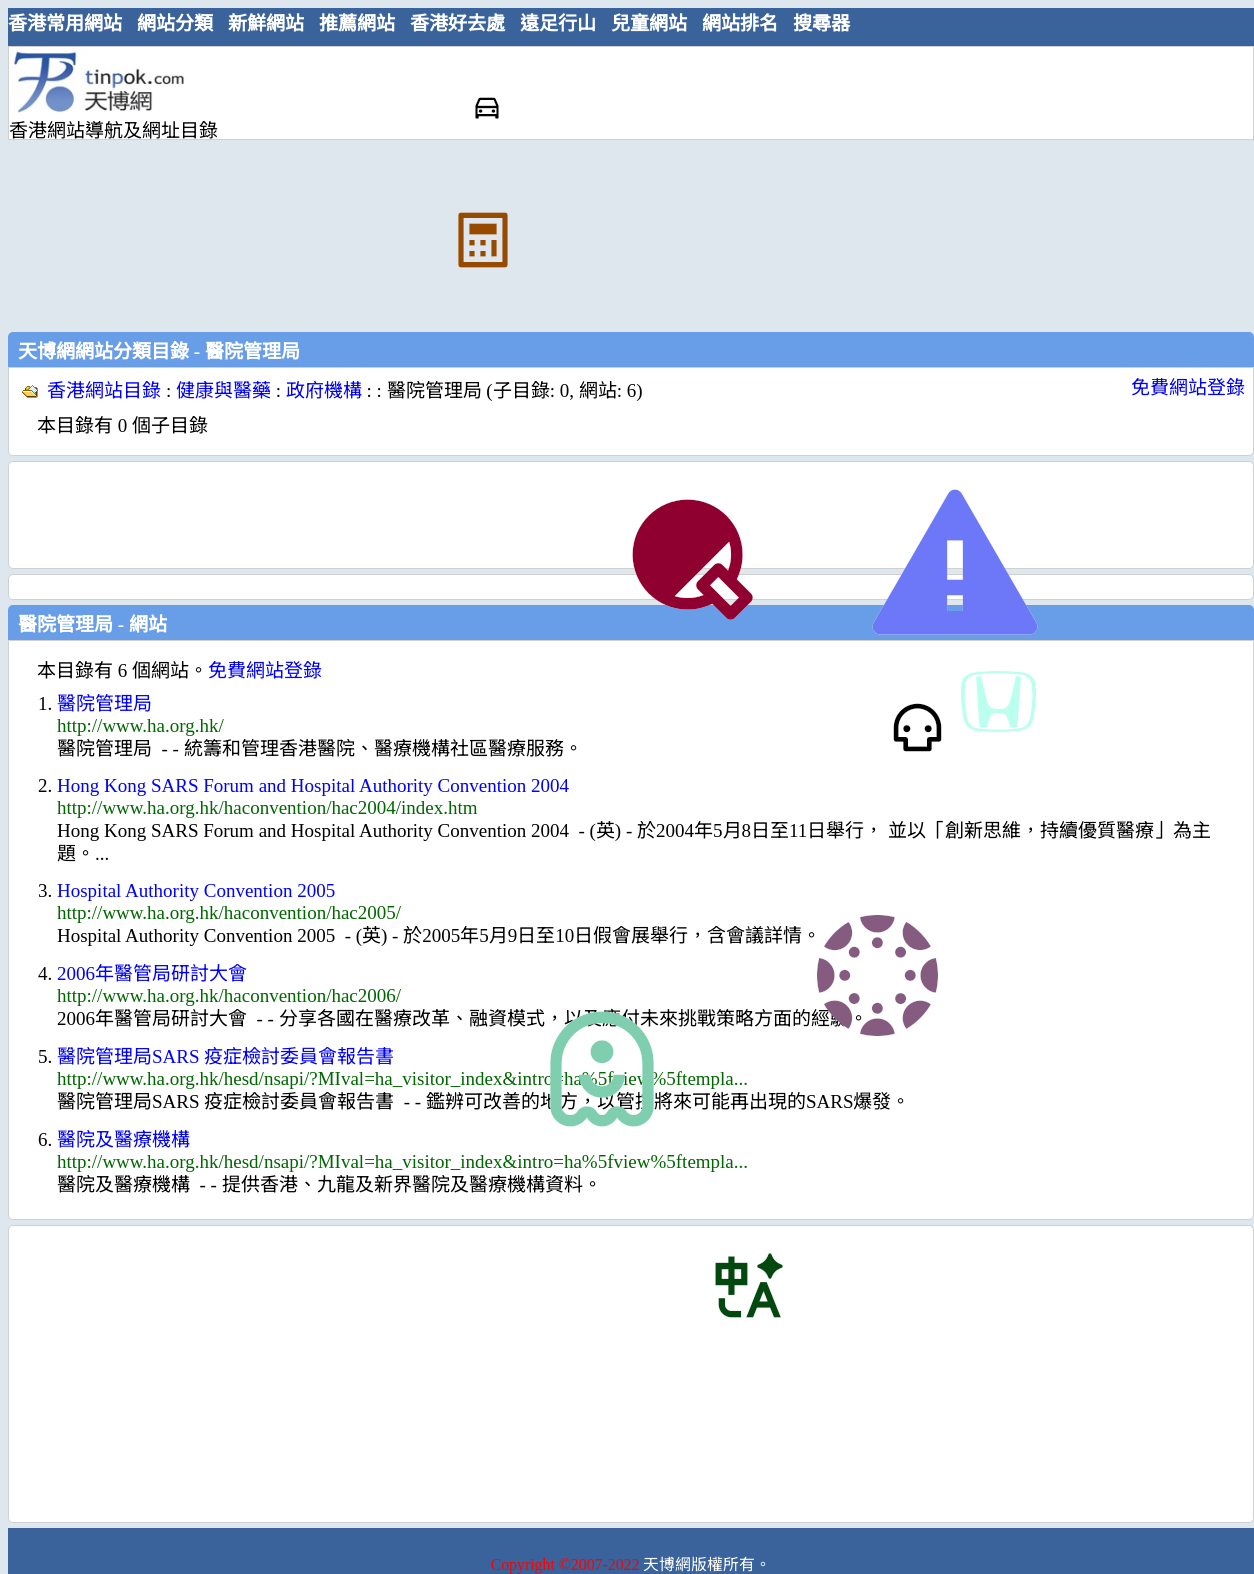 The image size is (1254, 1574). Describe the element at coordinates (487, 107) in the screenshot. I see `access vehicle or car-related features` at that location.